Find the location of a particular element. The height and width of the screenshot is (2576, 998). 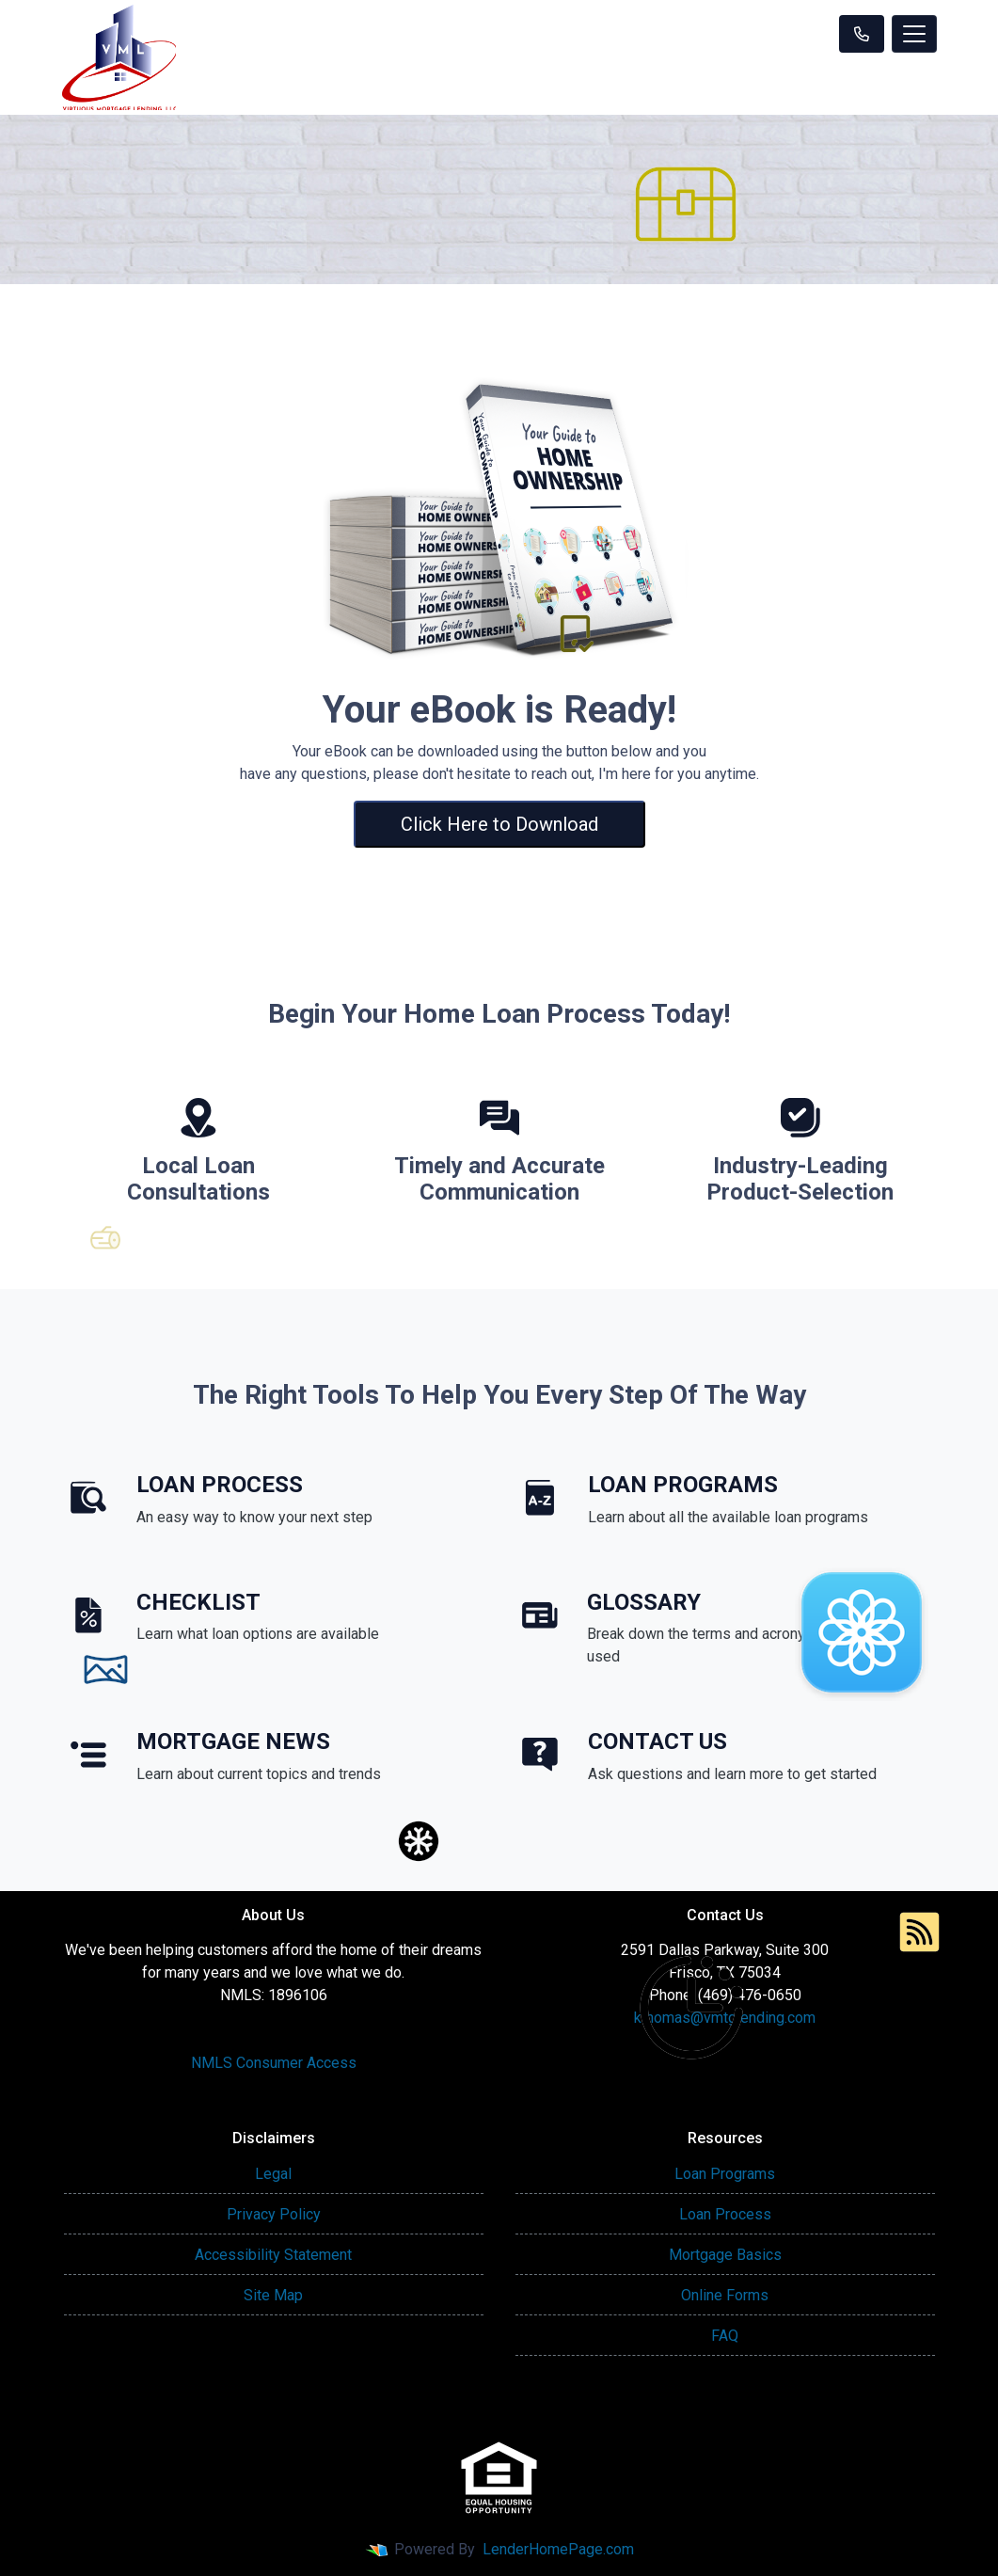

view remaining time on a countdown timer is located at coordinates (691, 2008).